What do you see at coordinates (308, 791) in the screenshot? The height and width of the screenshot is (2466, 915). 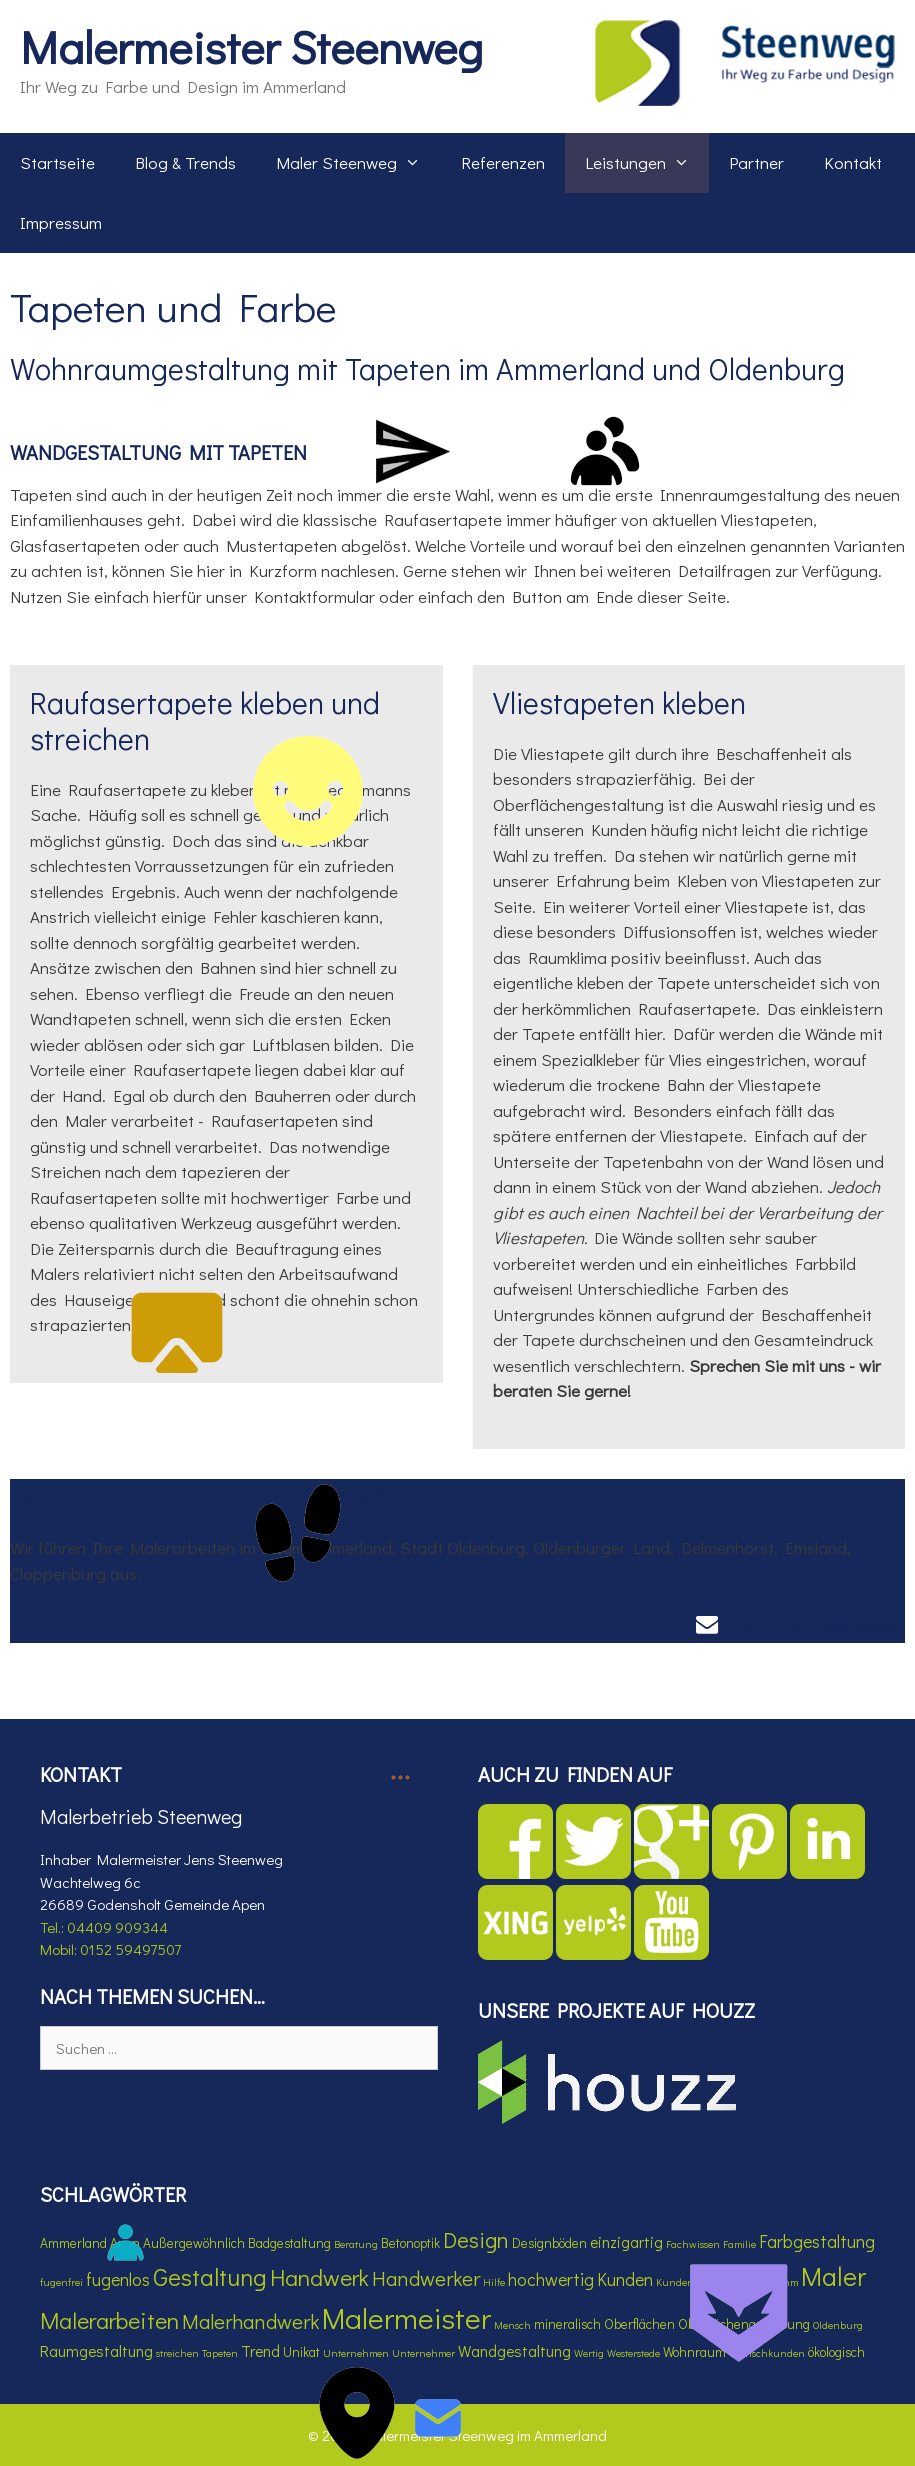 I see `open emoji picker` at bounding box center [308, 791].